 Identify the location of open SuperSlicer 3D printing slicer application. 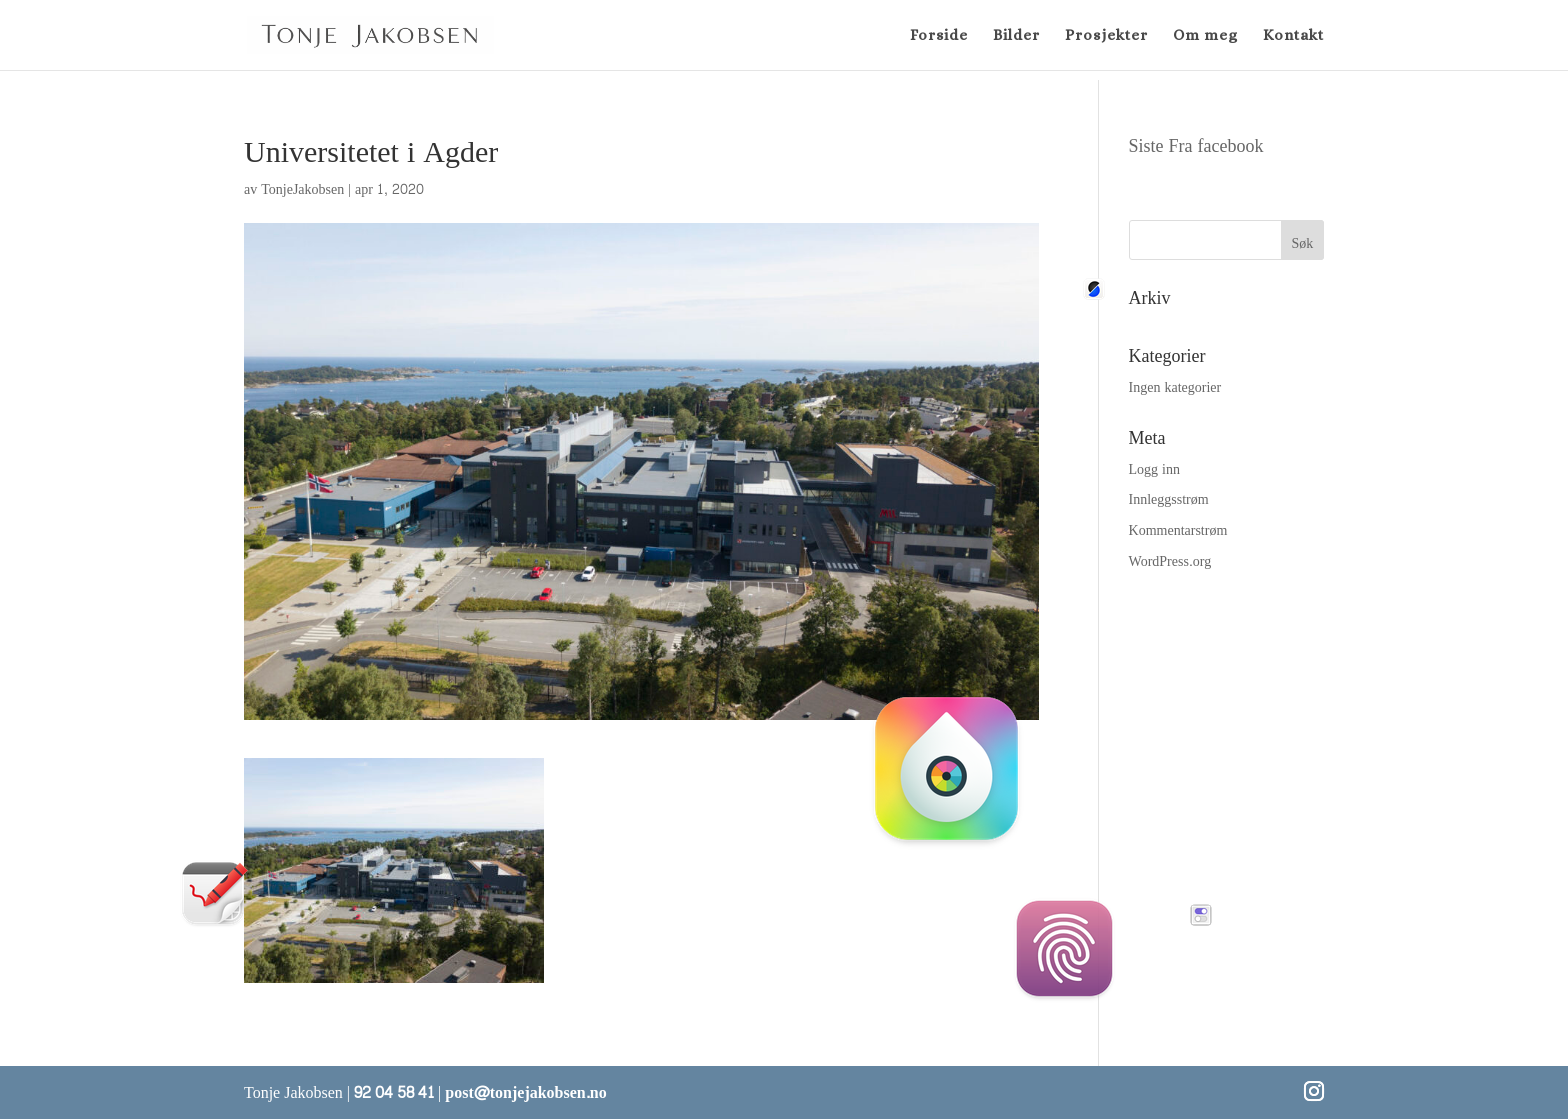
(1094, 289).